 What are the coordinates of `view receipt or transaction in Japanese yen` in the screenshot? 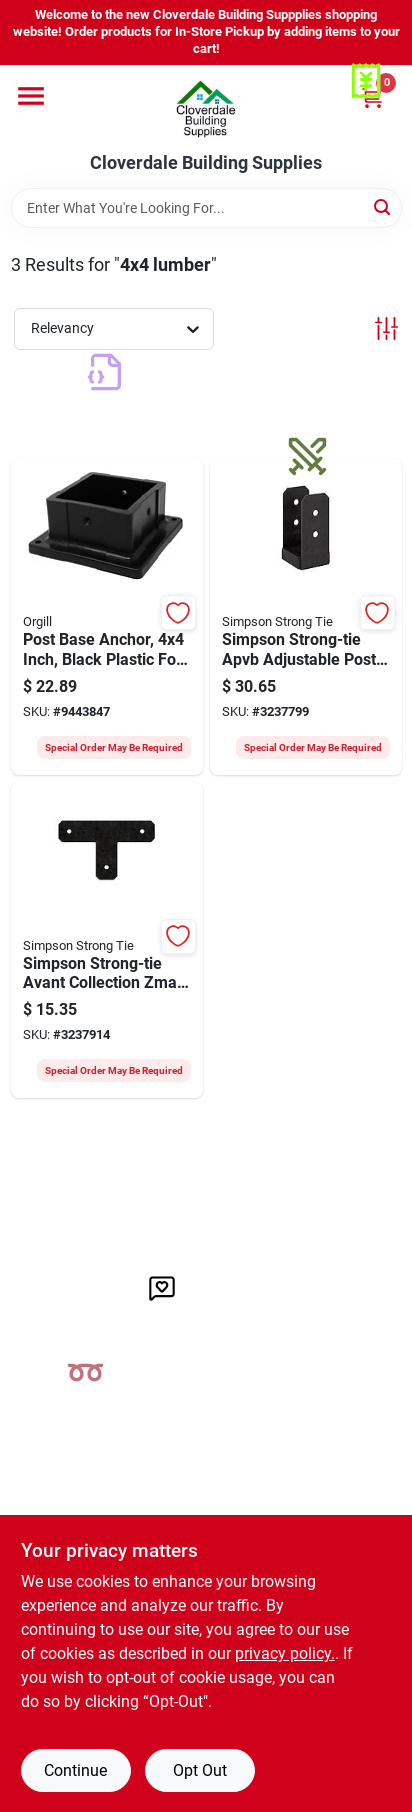 It's located at (366, 81).